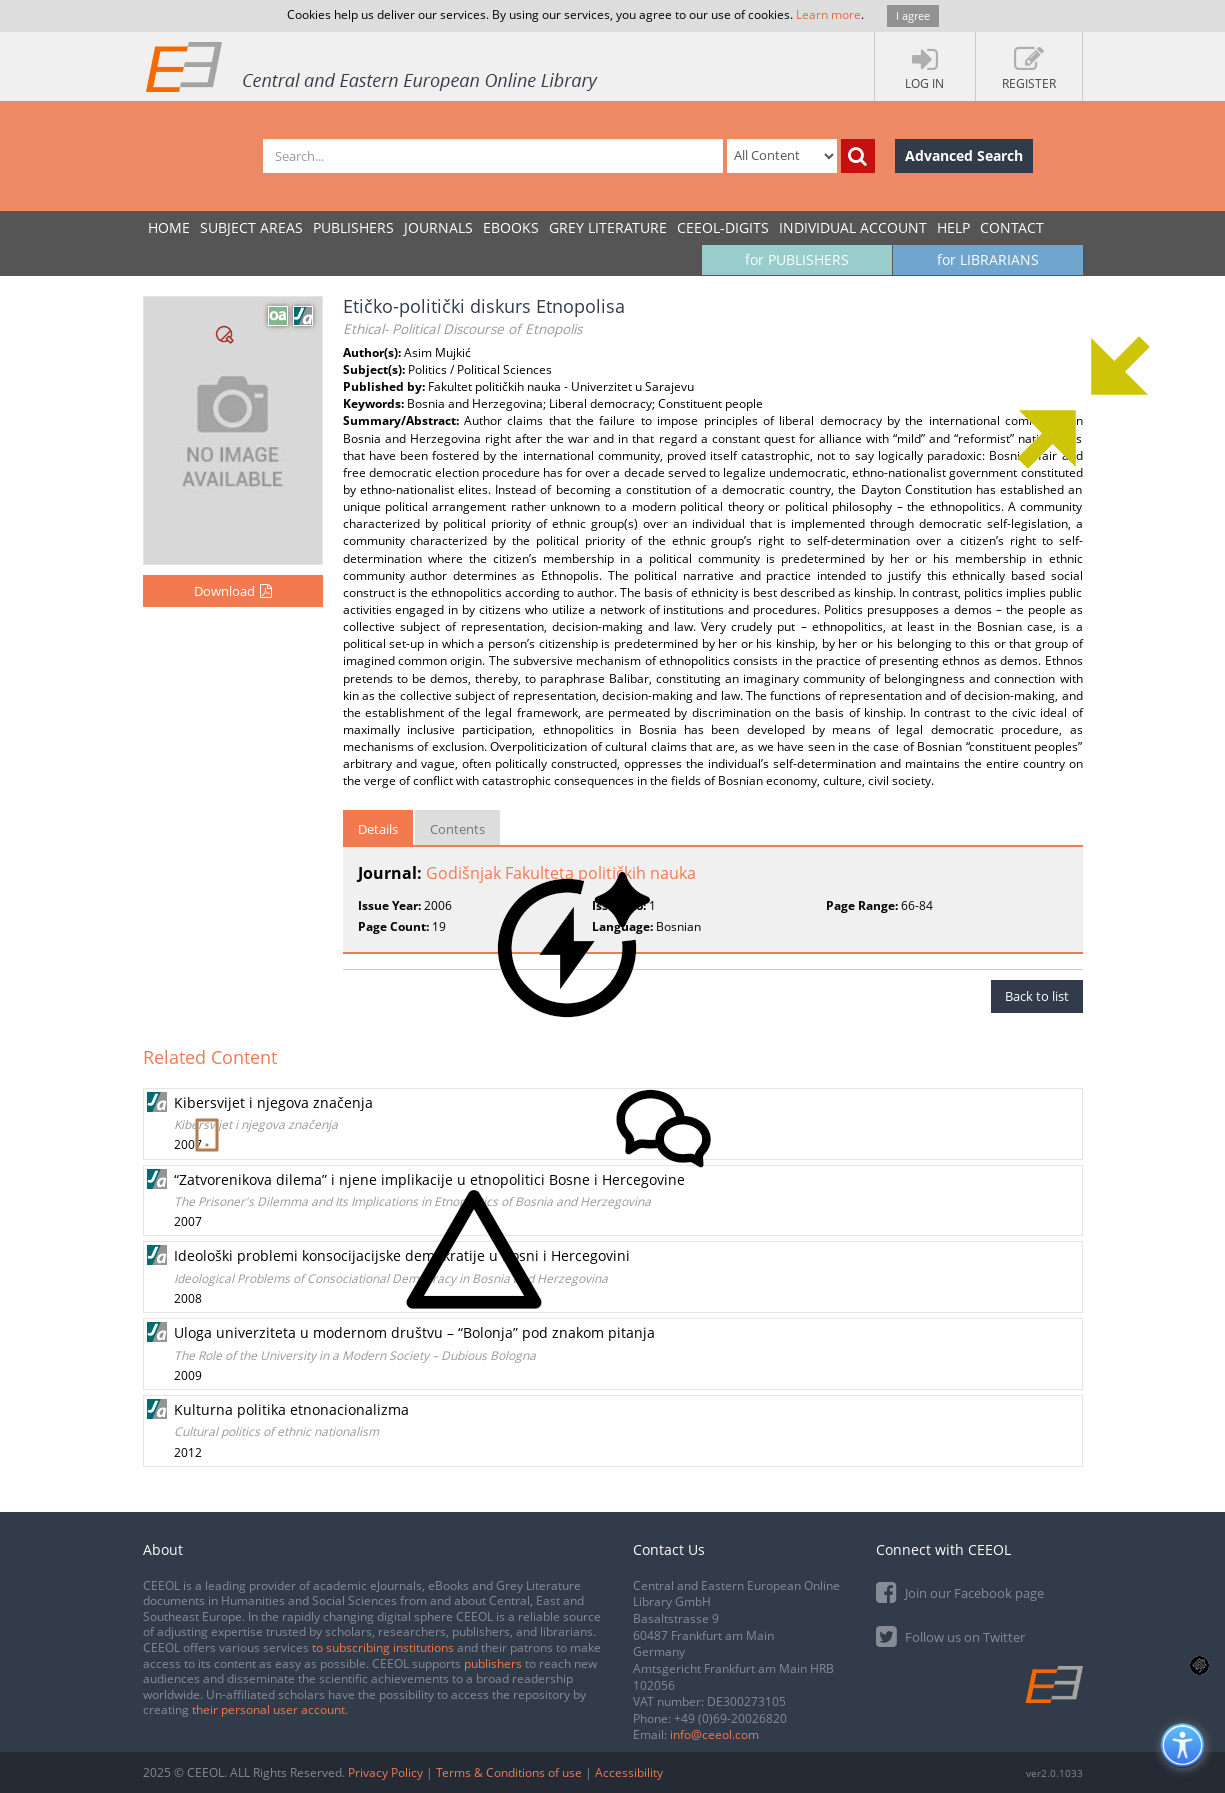 This screenshot has height=1793, width=1225. Describe the element at coordinates (224, 334) in the screenshot. I see `access ping pong or table tennis game` at that location.